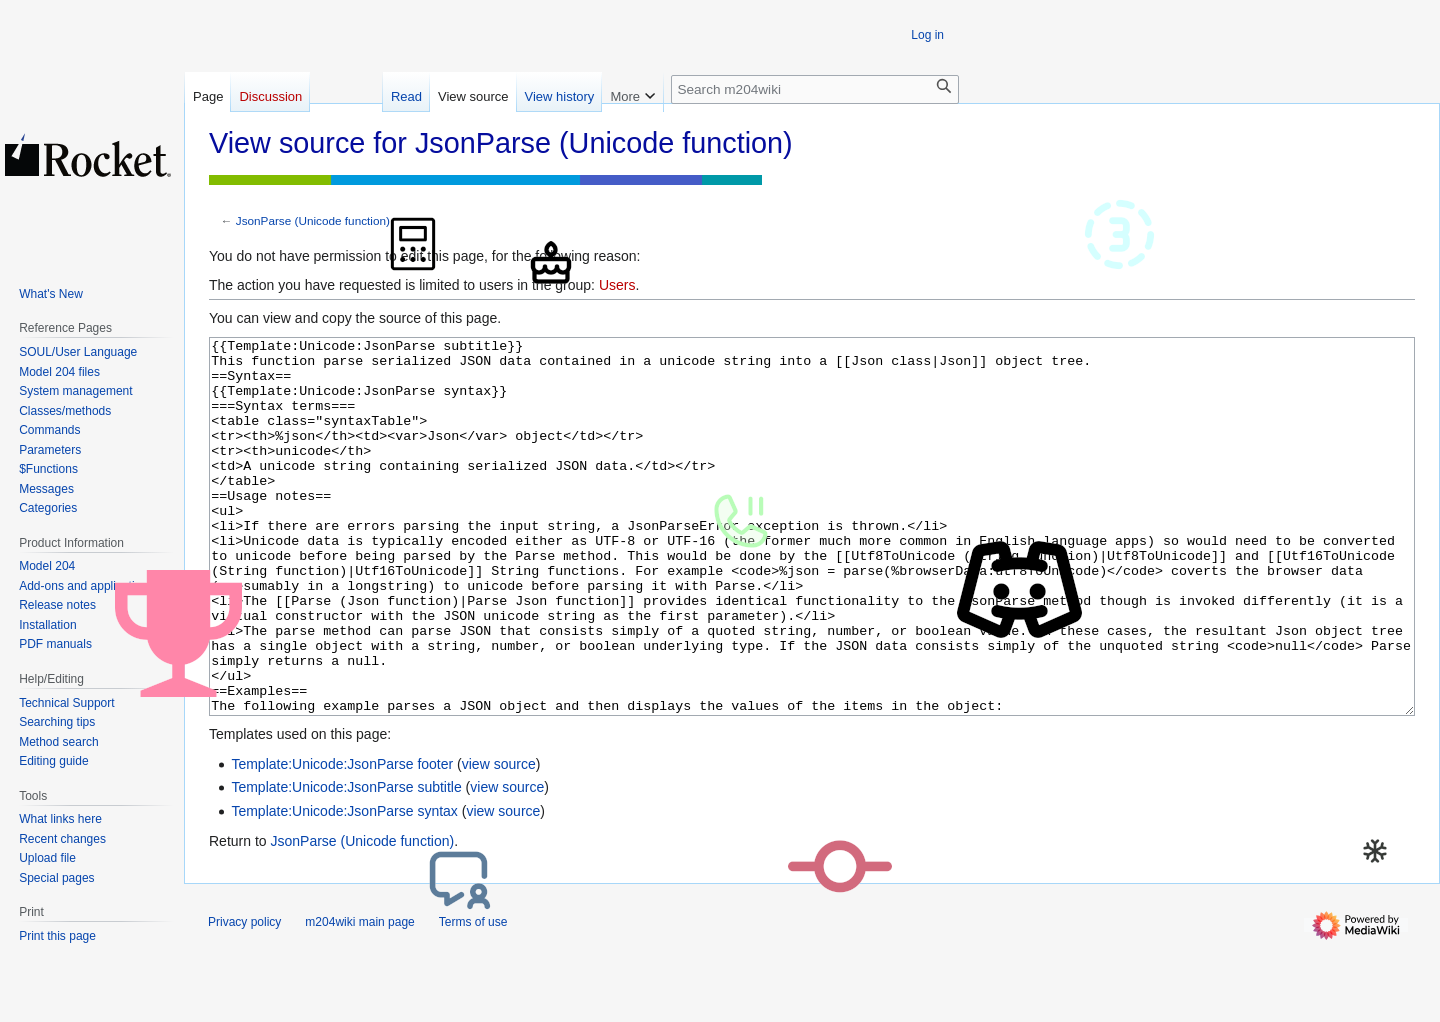 This screenshot has width=1440, height=1022. What do you see at coordinates (458, 877) in the screenshot?
I see `view message from a specific user` at bounding box center [458, 877].